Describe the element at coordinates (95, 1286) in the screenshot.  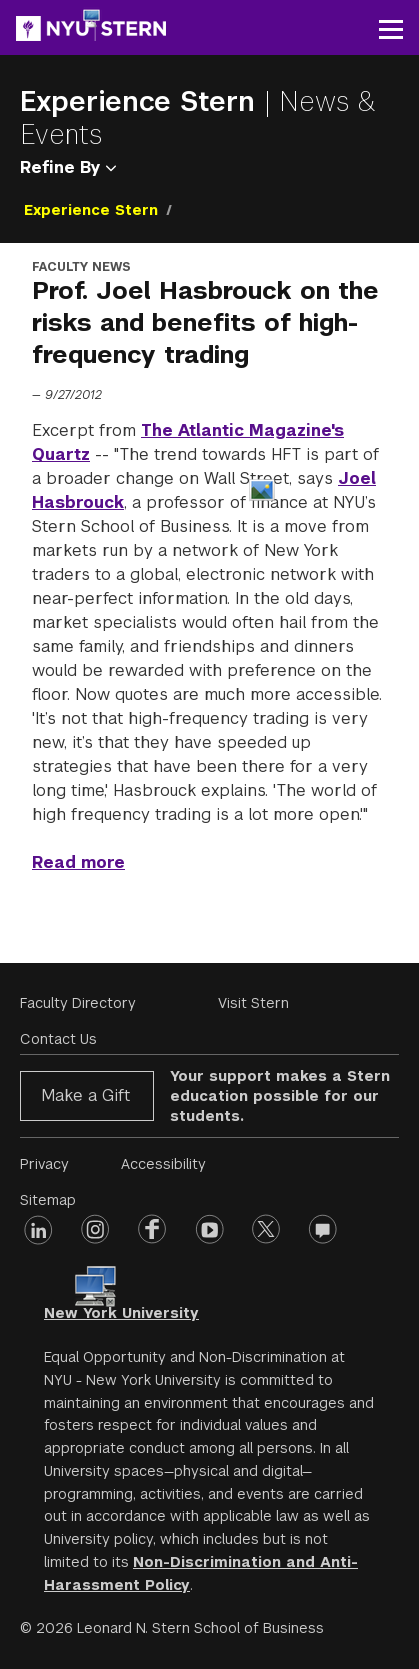
I see `indicates no network connection available` at that location.